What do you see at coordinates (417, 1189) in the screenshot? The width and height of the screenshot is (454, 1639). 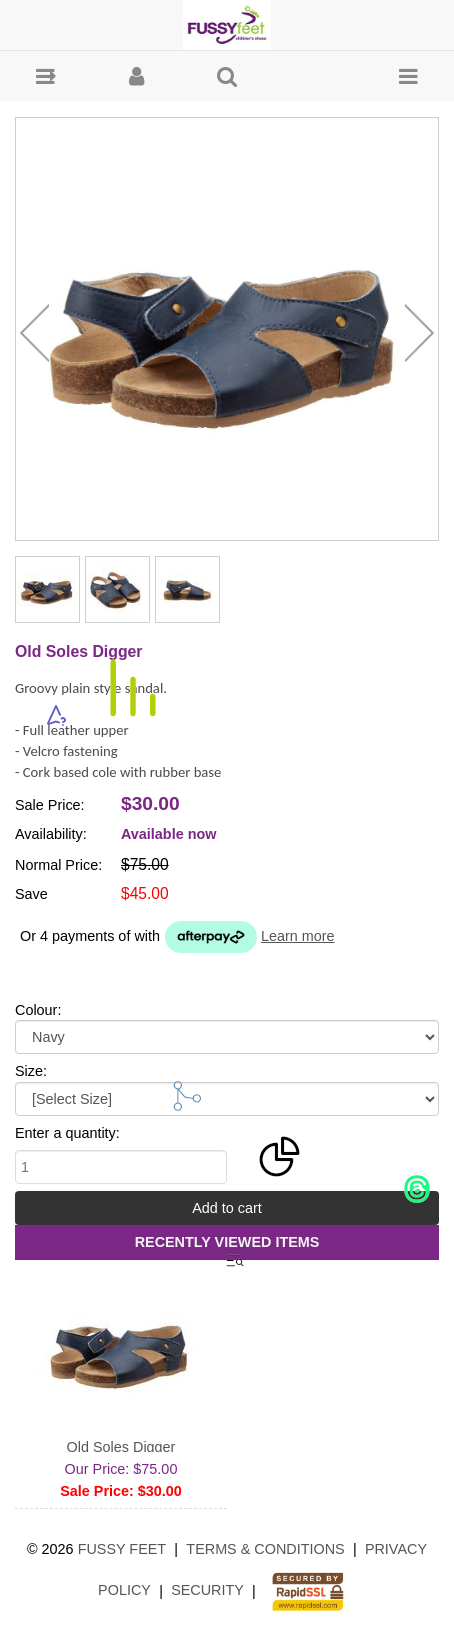 I see `open the Threads app` at bounding box center [417, 1189].